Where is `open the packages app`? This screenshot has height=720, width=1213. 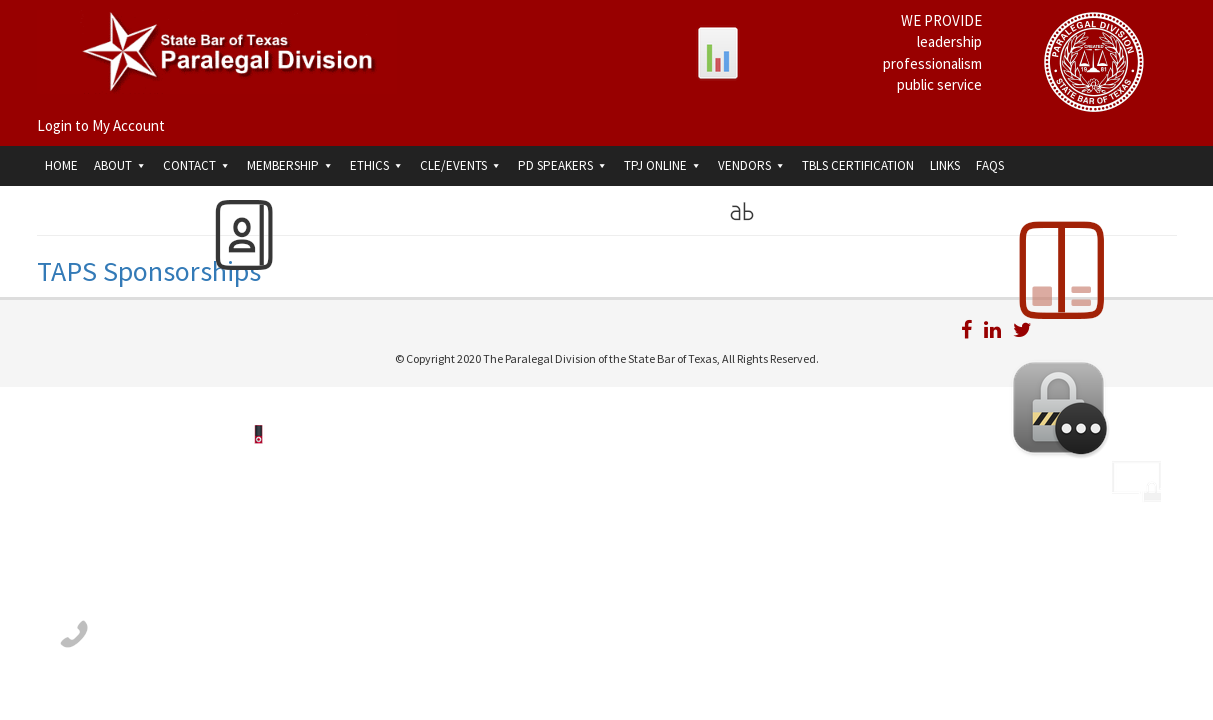 open the packages app is located at coordinates (1065, 267).